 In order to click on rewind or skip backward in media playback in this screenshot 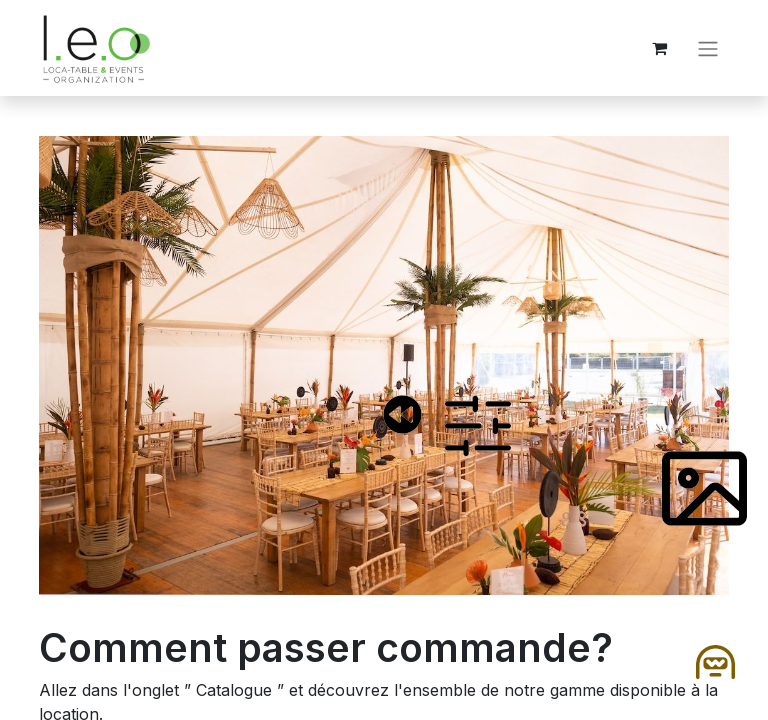, I will do `click(402, 414)`.